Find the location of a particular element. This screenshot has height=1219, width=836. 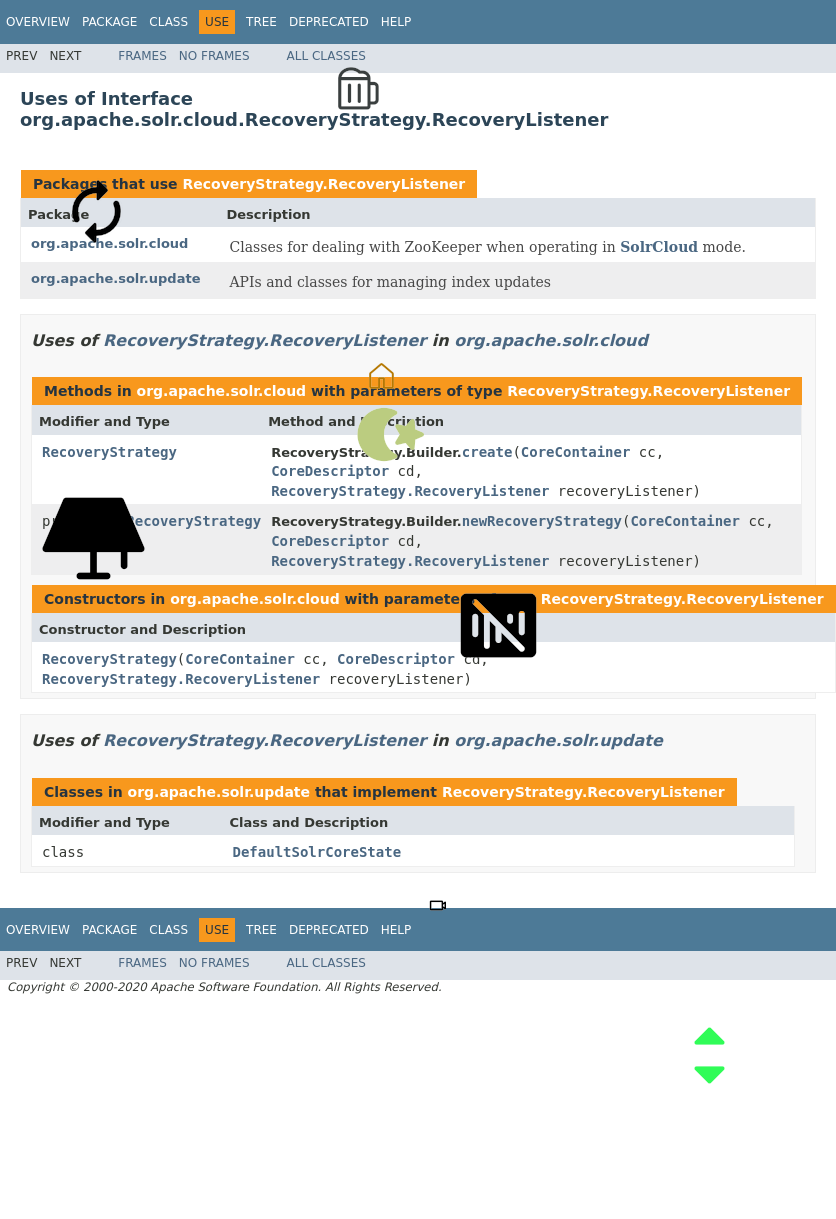

start a video call is located at coordinates (437, 905).